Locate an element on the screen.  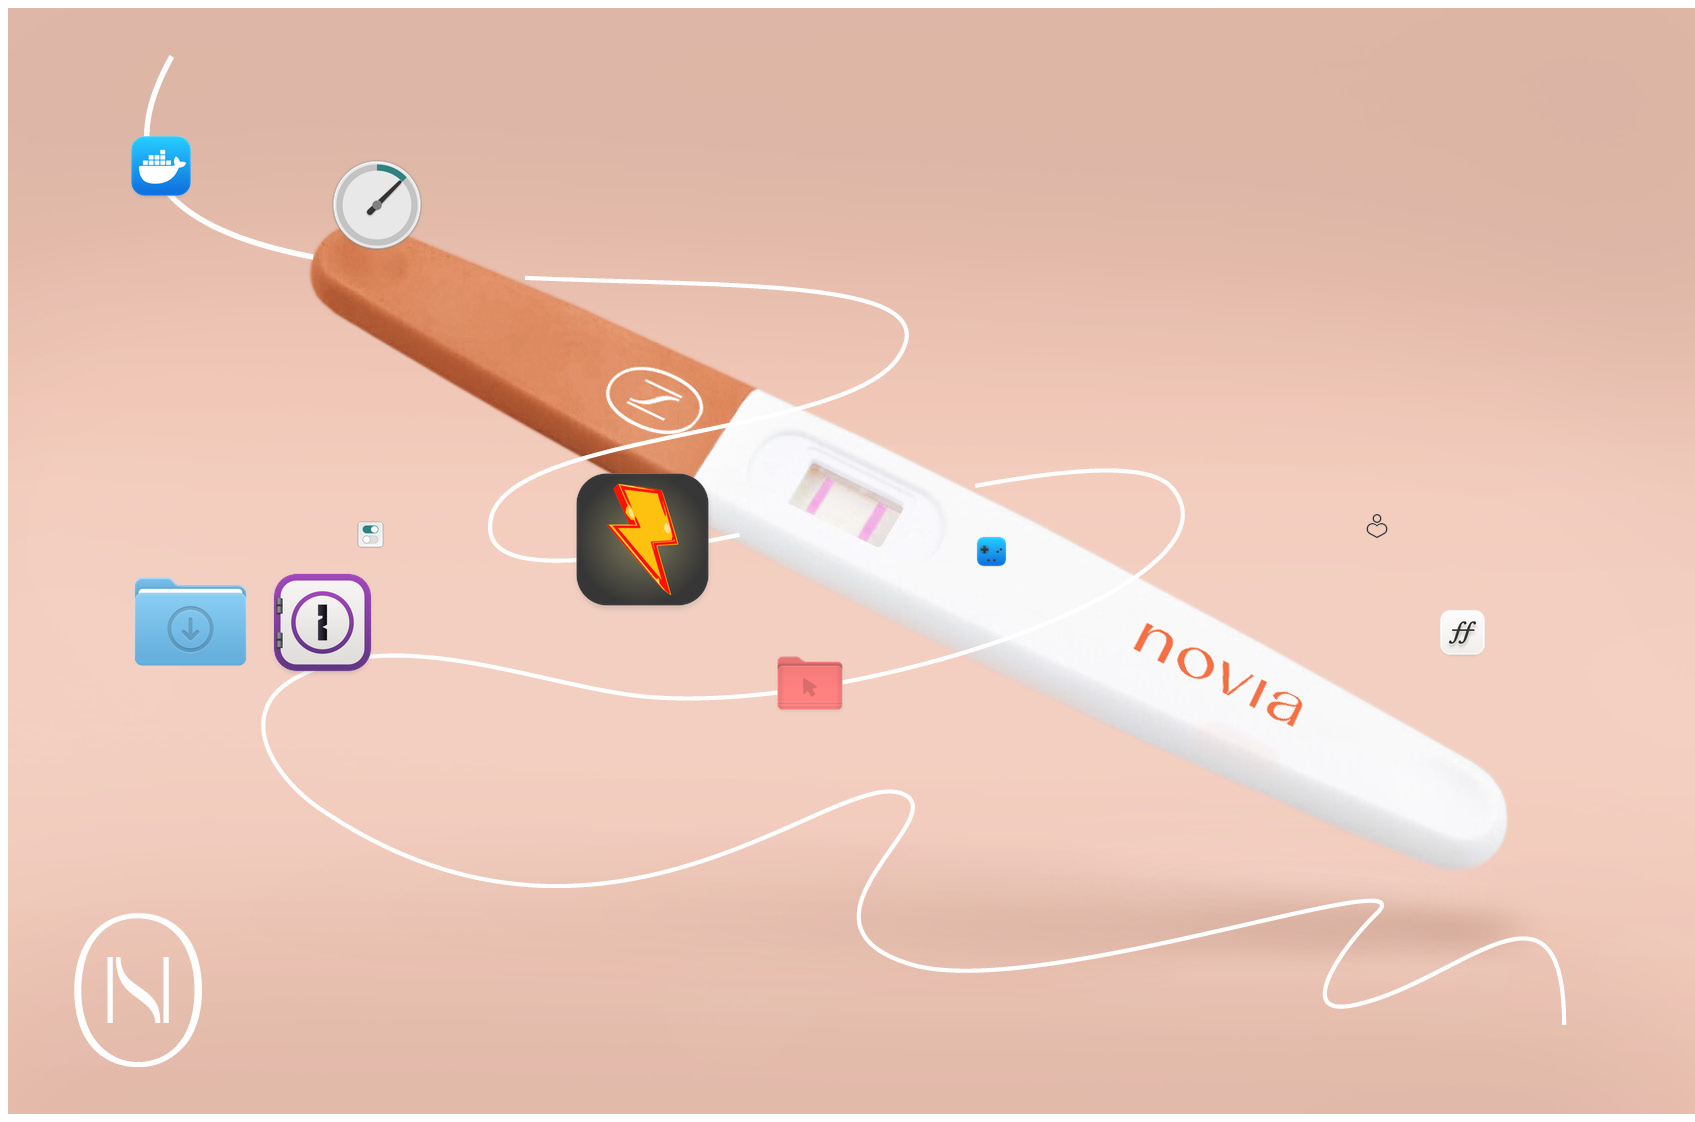
open fontforge font editing application is located at coordinates (1462, 632).